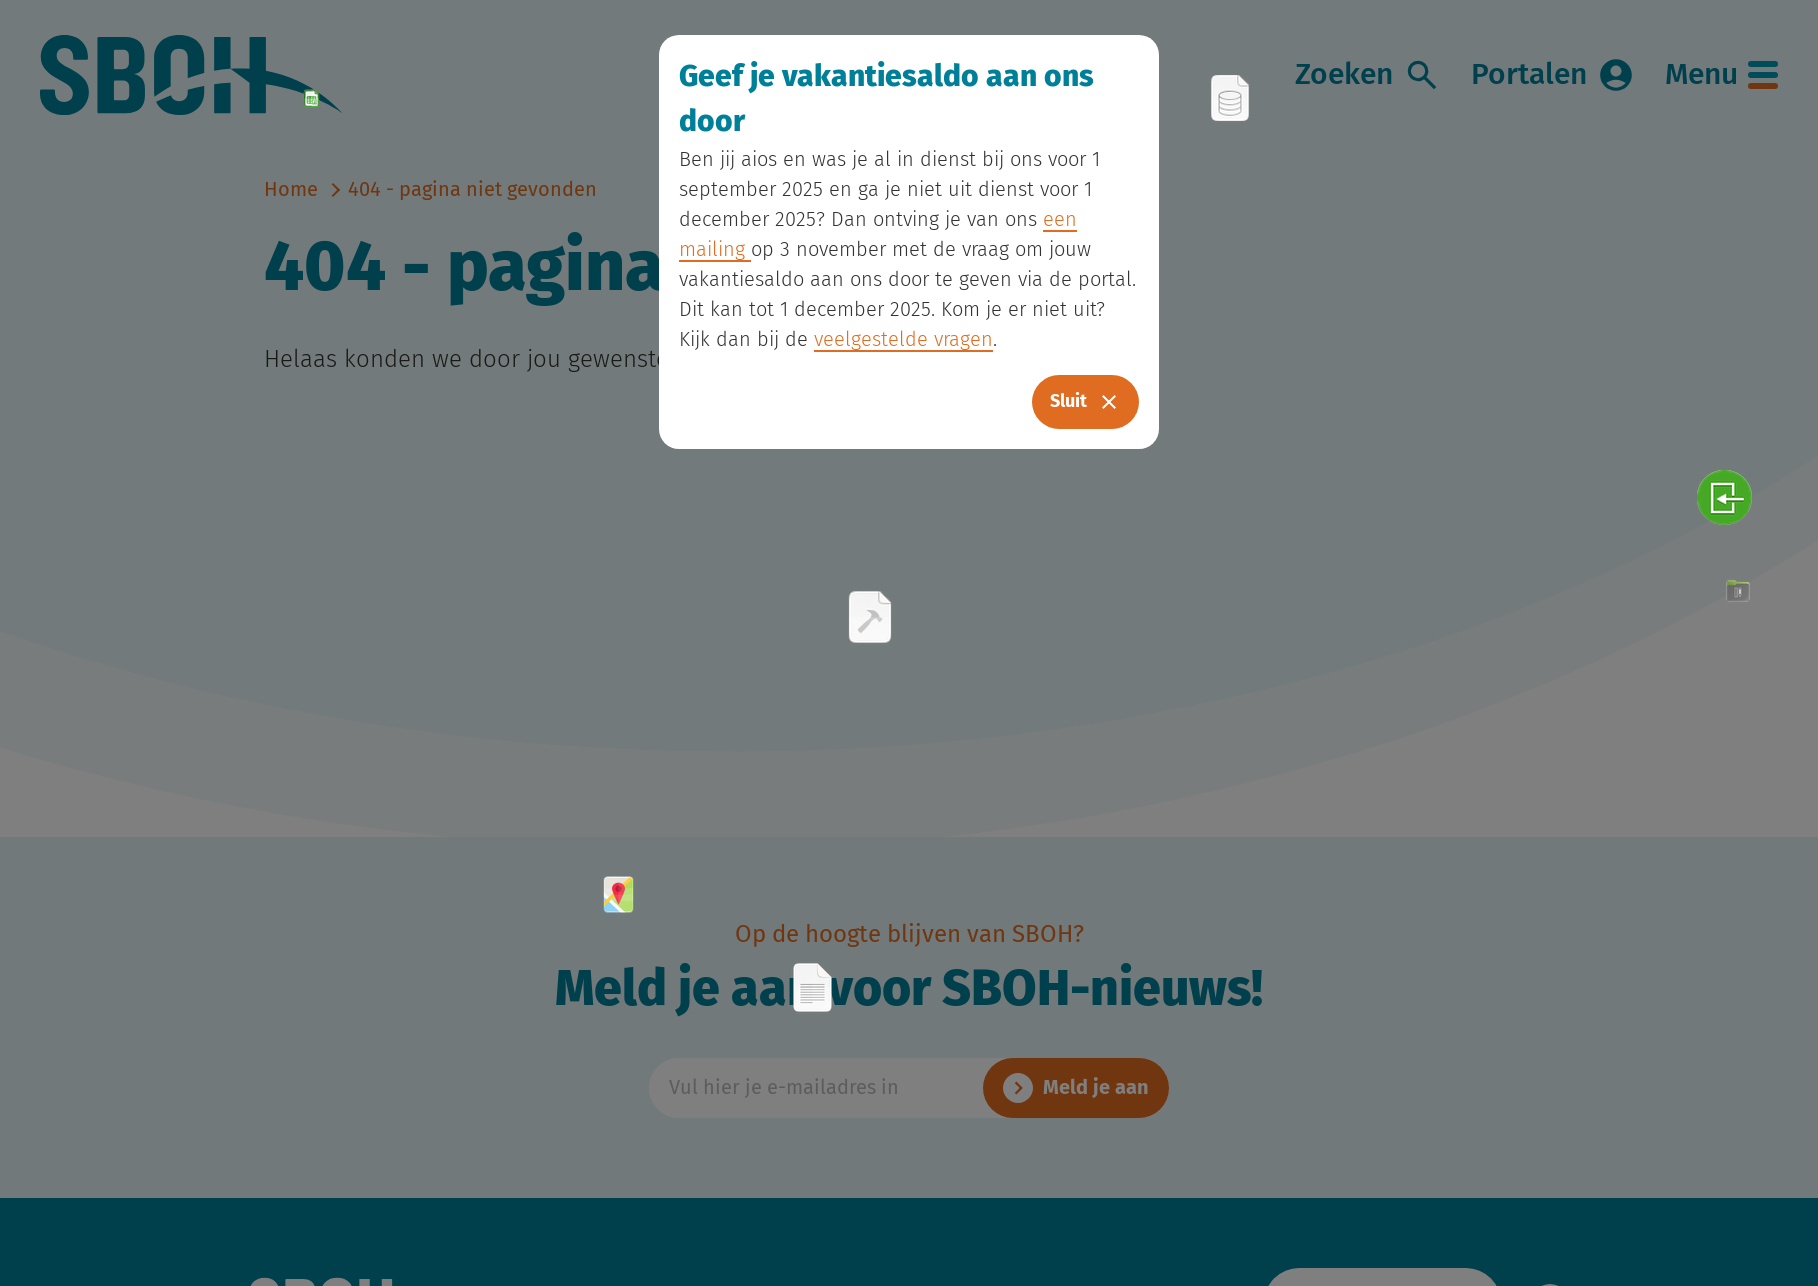 The width and height of the screenshot is (1818, 1286). Describe the element at coordinates (870, 617) in the screenshot. I see `a cmake build configuration file` at that location.